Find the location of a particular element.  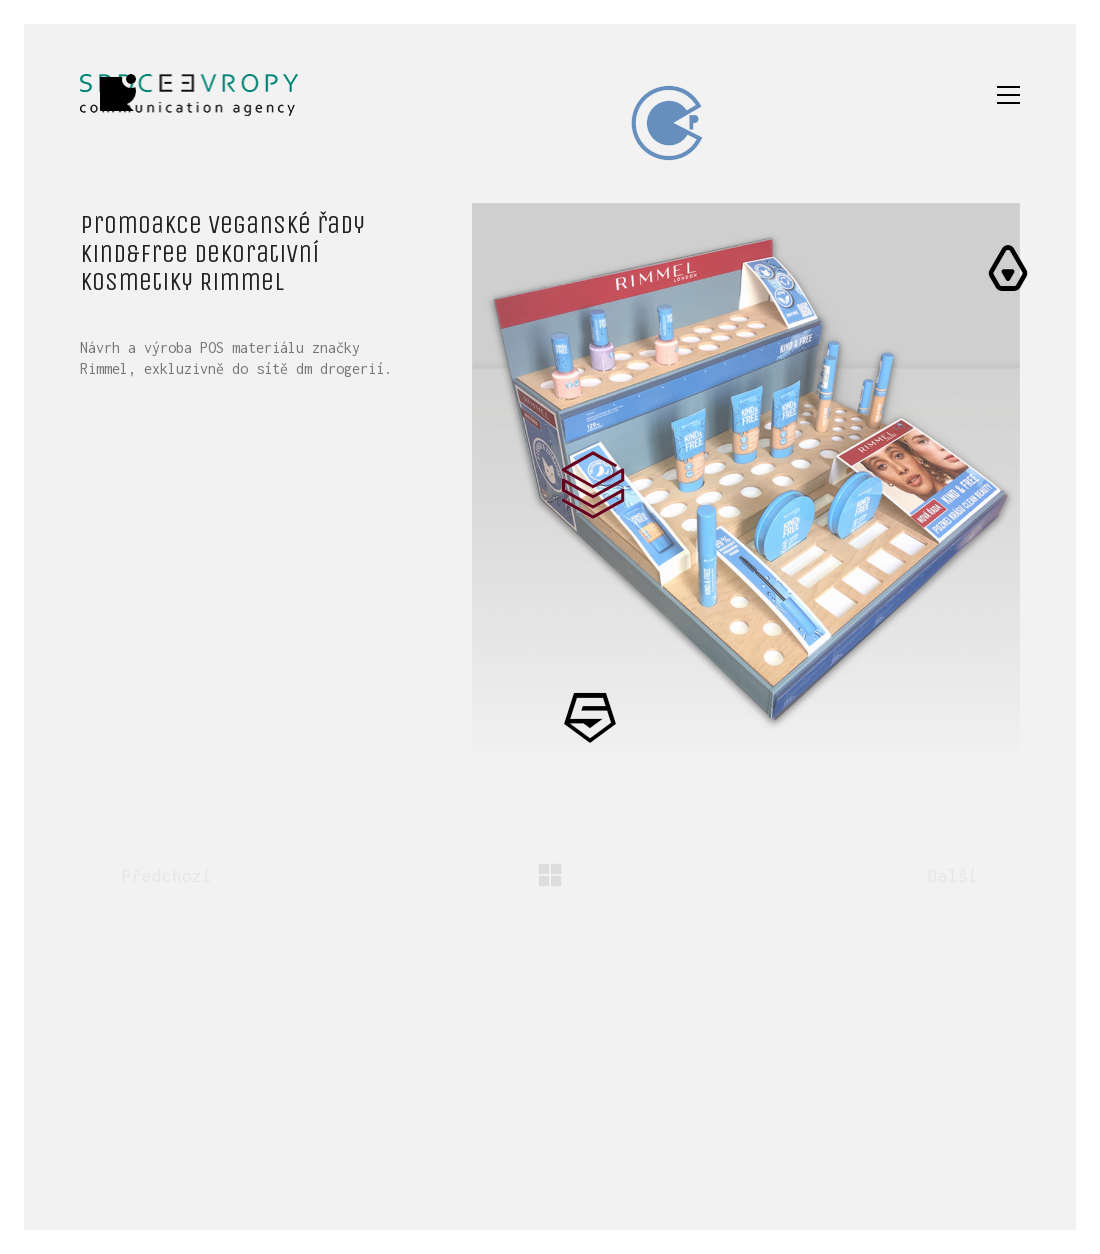

remixicon logo is located at coordinates (118, 93).